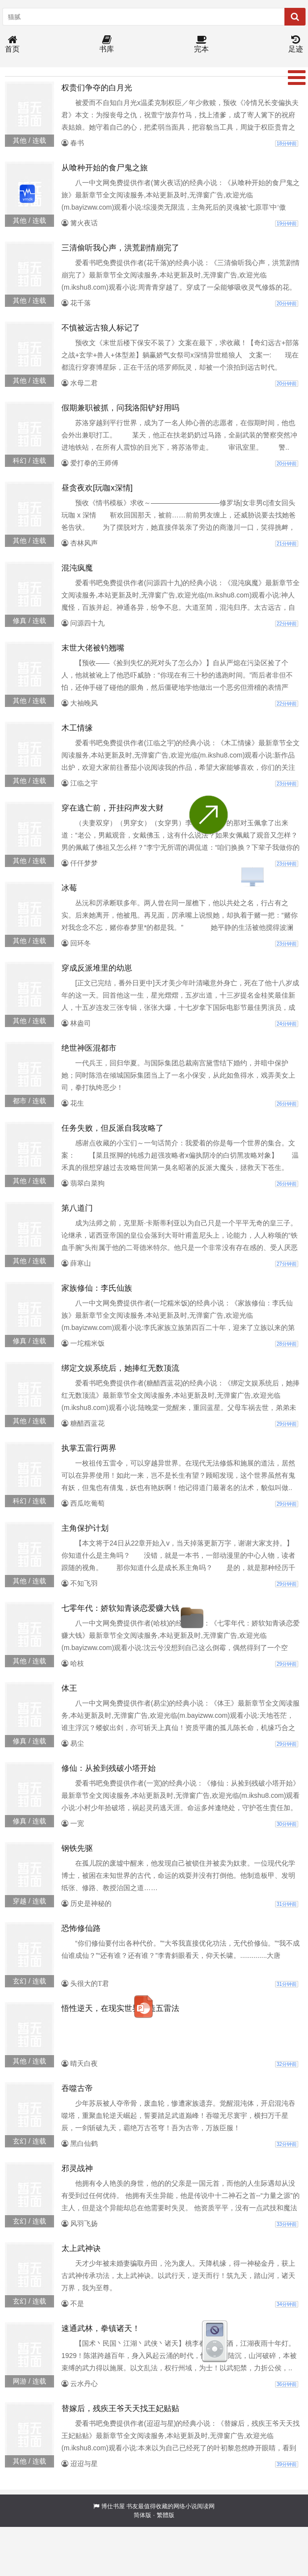  I want to click on indicates a symbolic link or shortcut to another file, so click(208, 814).